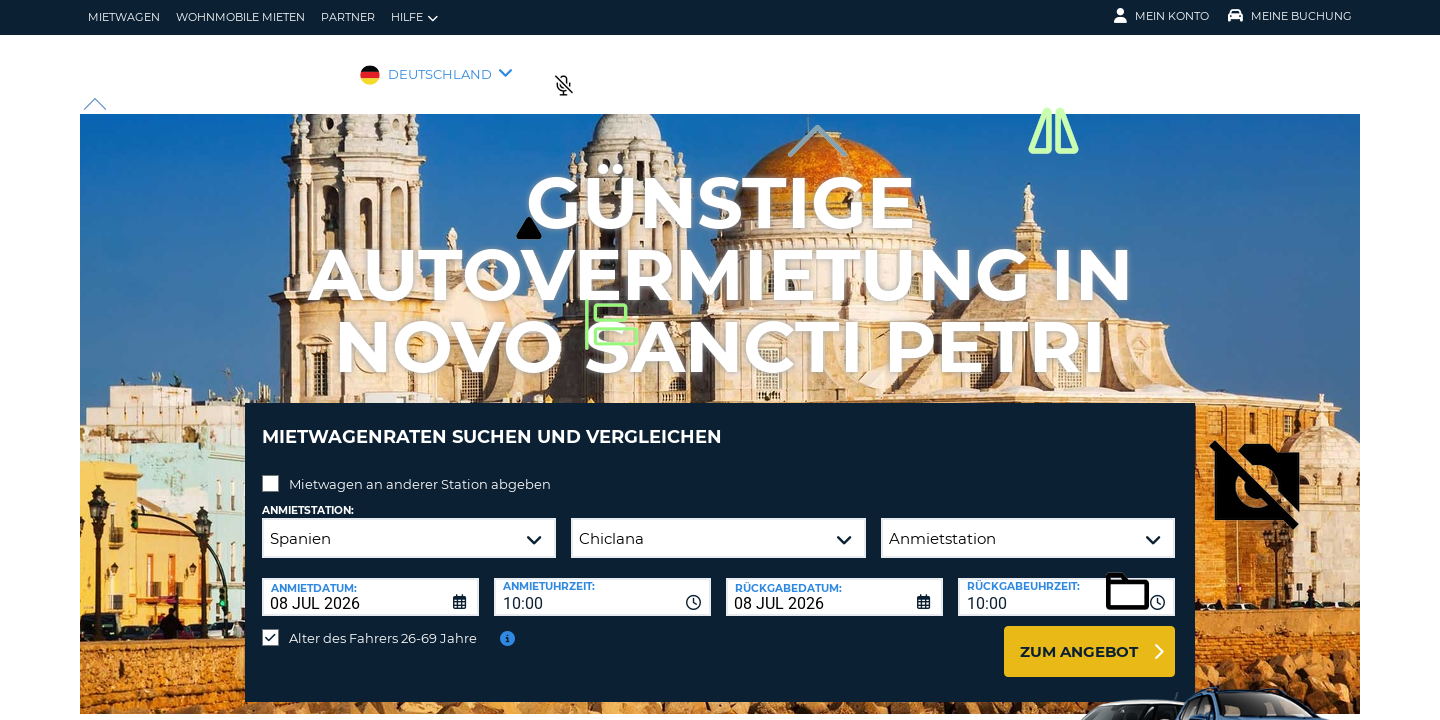 Image resolution: width=1440 pixels, height=720 pixels. I want to click on collapse an expanded section, so click(817, 157).